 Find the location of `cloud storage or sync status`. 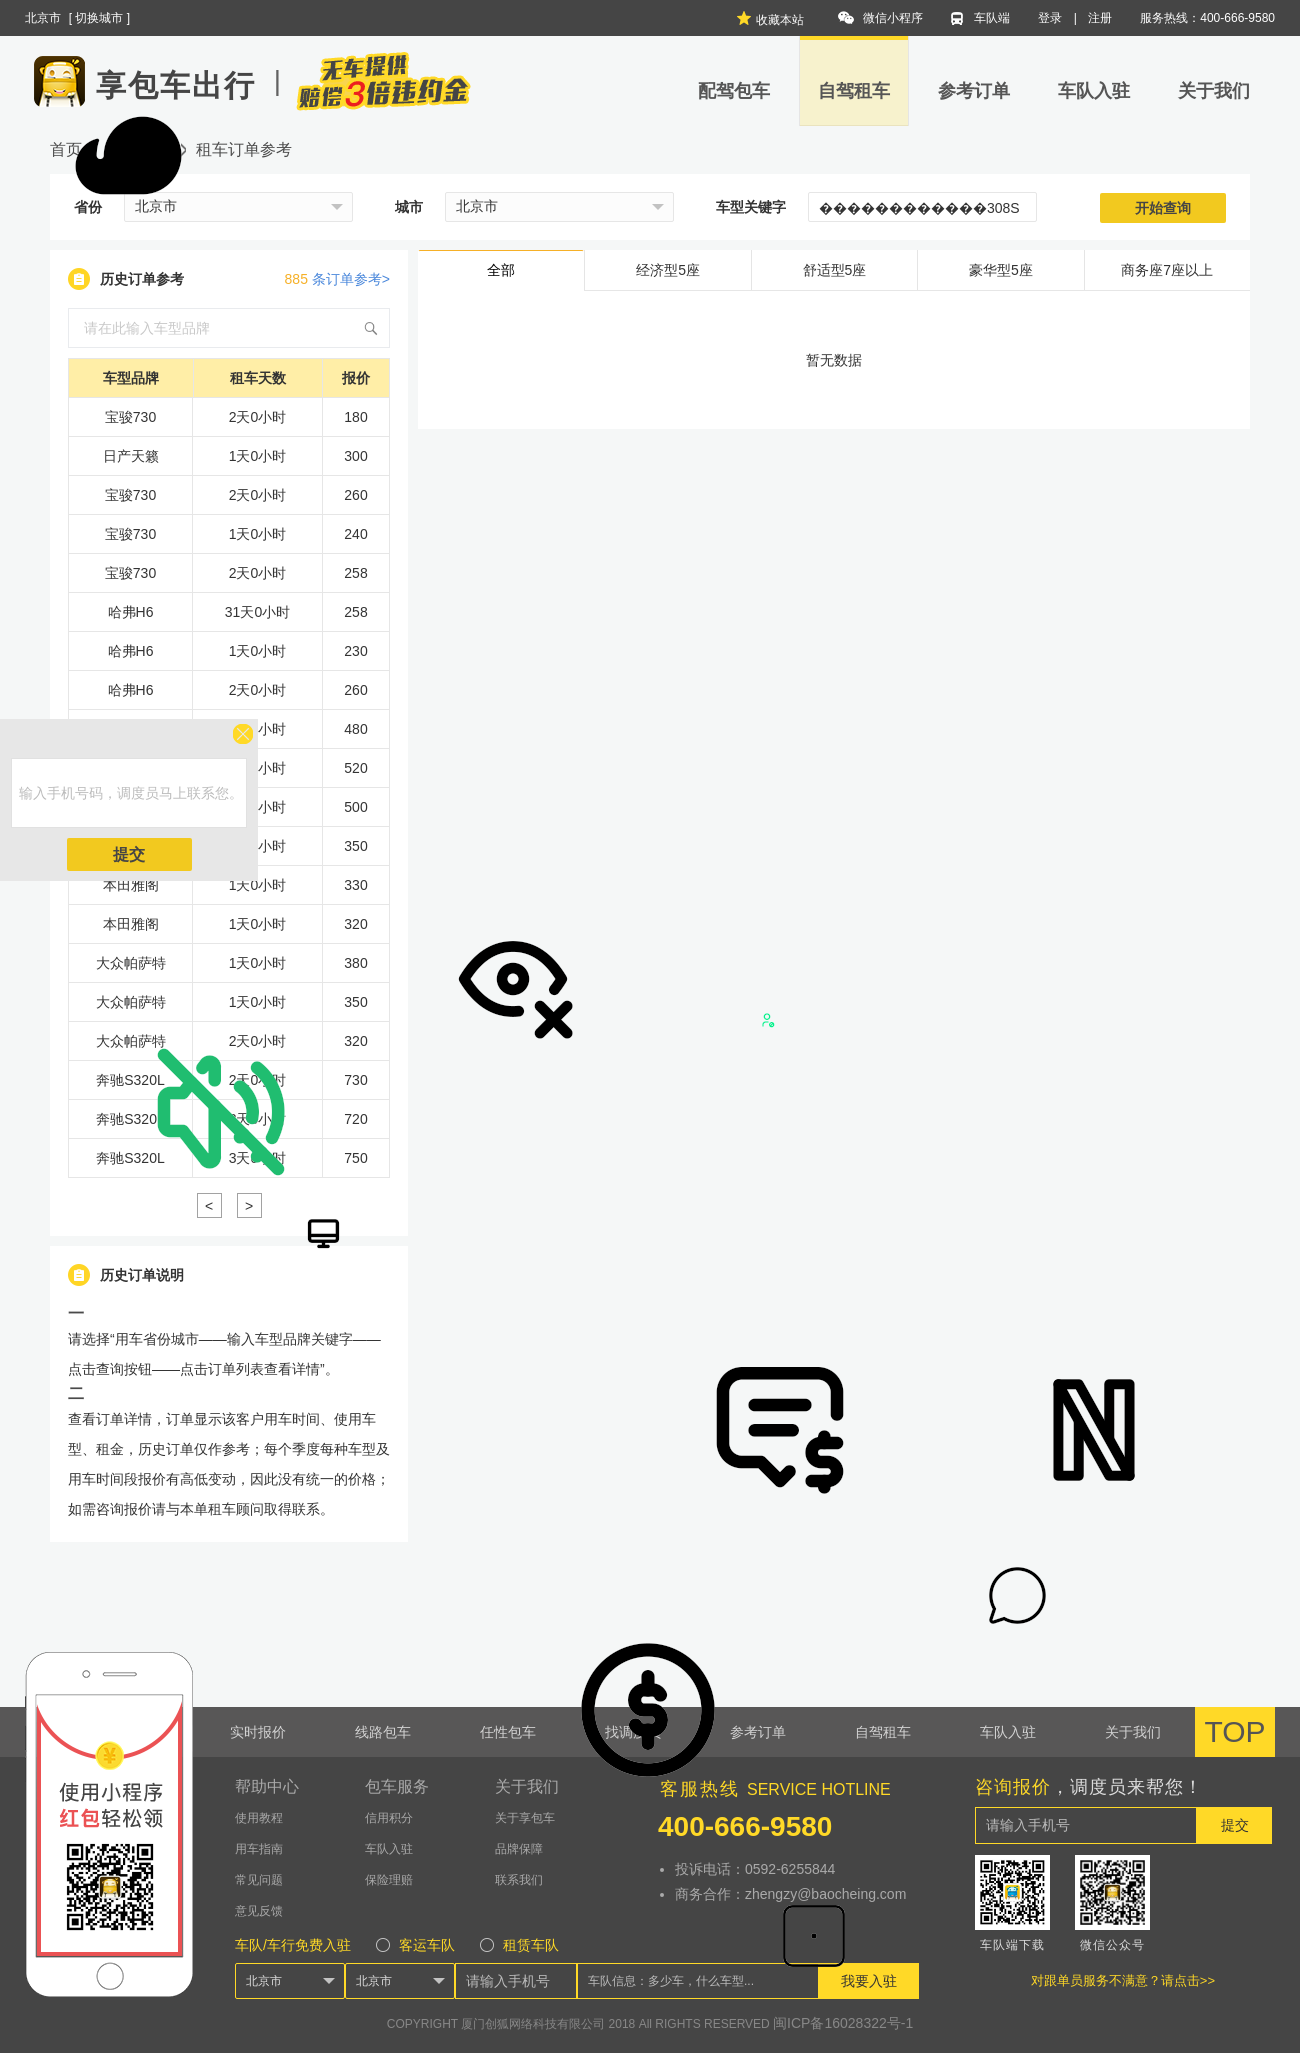

cloud storage or sync status is located at coordinates (128, 155).